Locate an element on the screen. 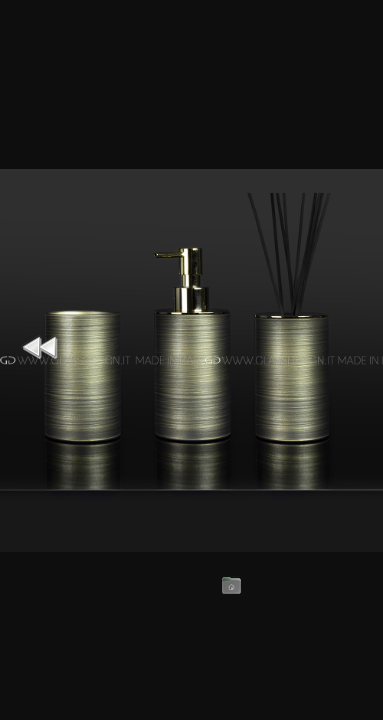  access your home folder is located at coordinates (231, 585).